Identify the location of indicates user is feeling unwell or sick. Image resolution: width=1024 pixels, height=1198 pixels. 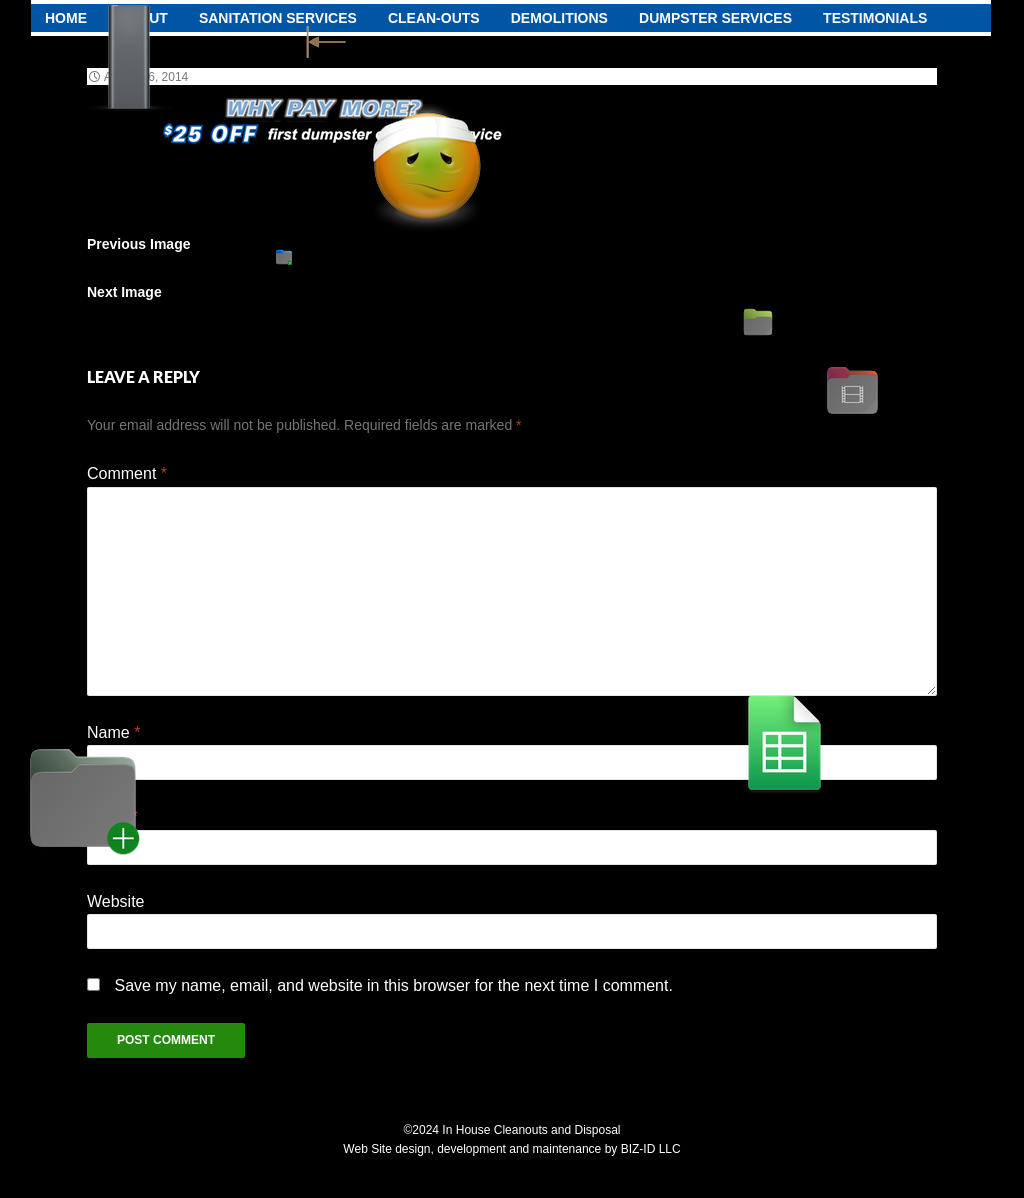
(428, 171).